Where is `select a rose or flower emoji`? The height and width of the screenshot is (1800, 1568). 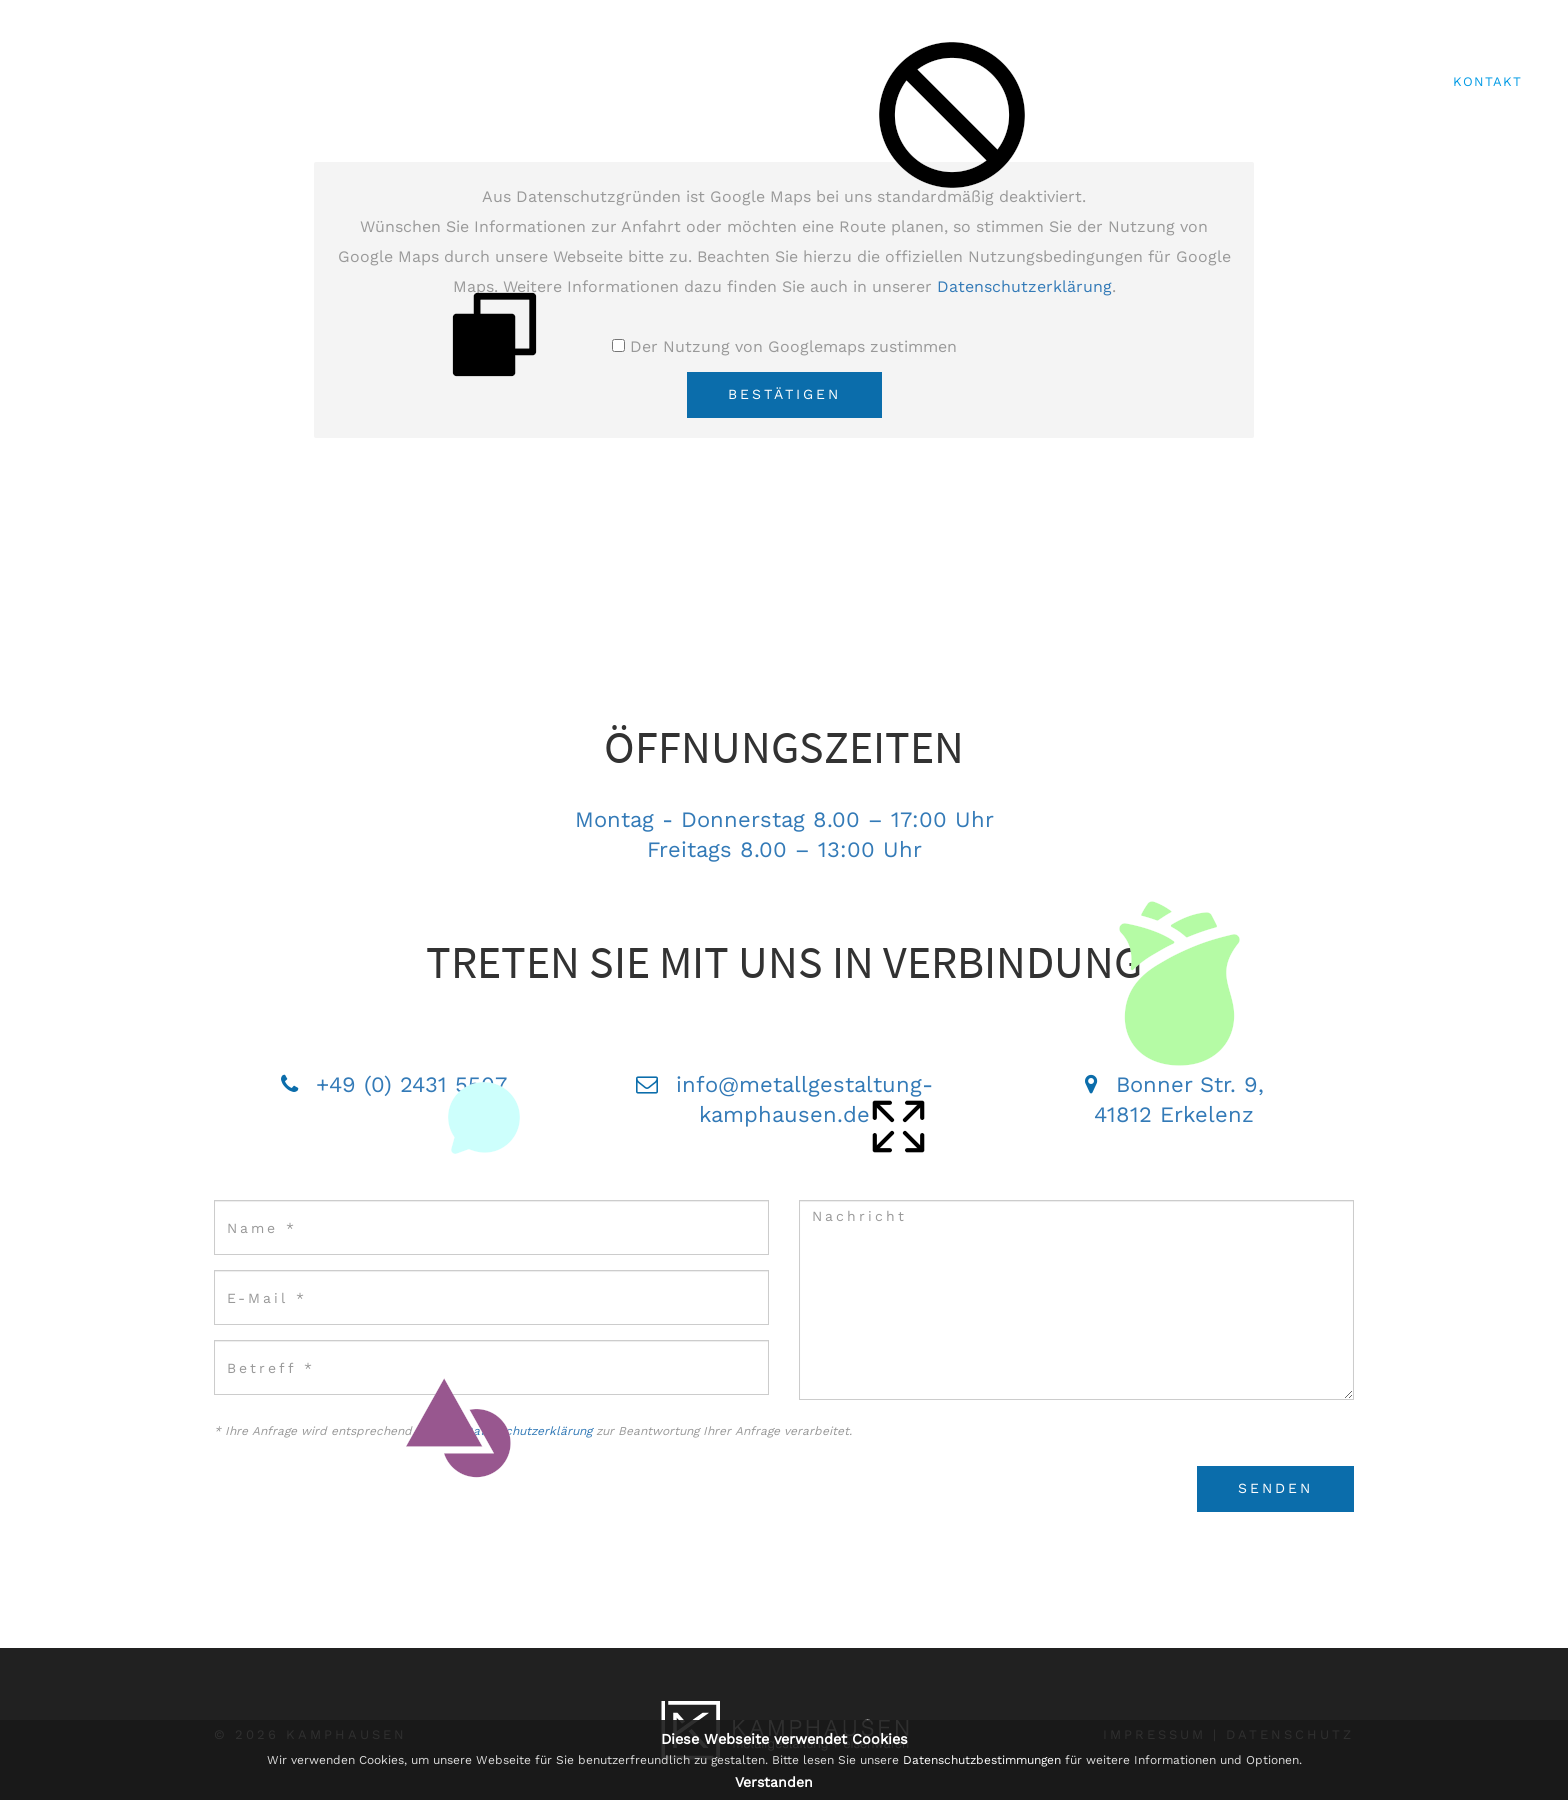 select a rose or flower emoji is located at coordinates (1179, 983).